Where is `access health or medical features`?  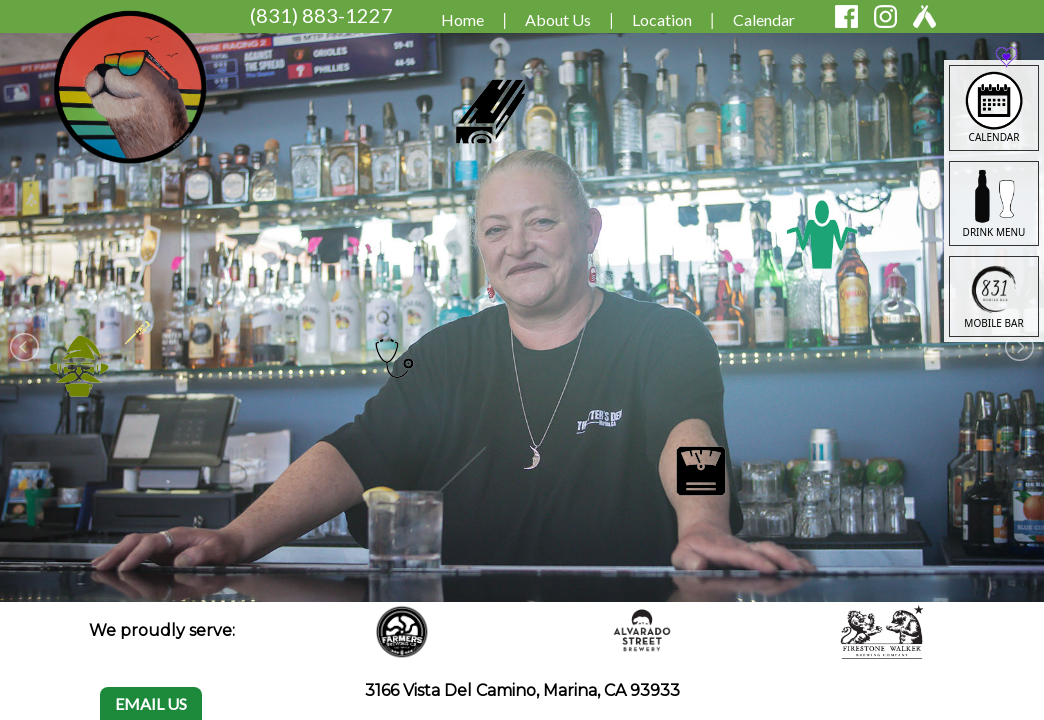 access health or medical features is located at coordinates (394, 358).